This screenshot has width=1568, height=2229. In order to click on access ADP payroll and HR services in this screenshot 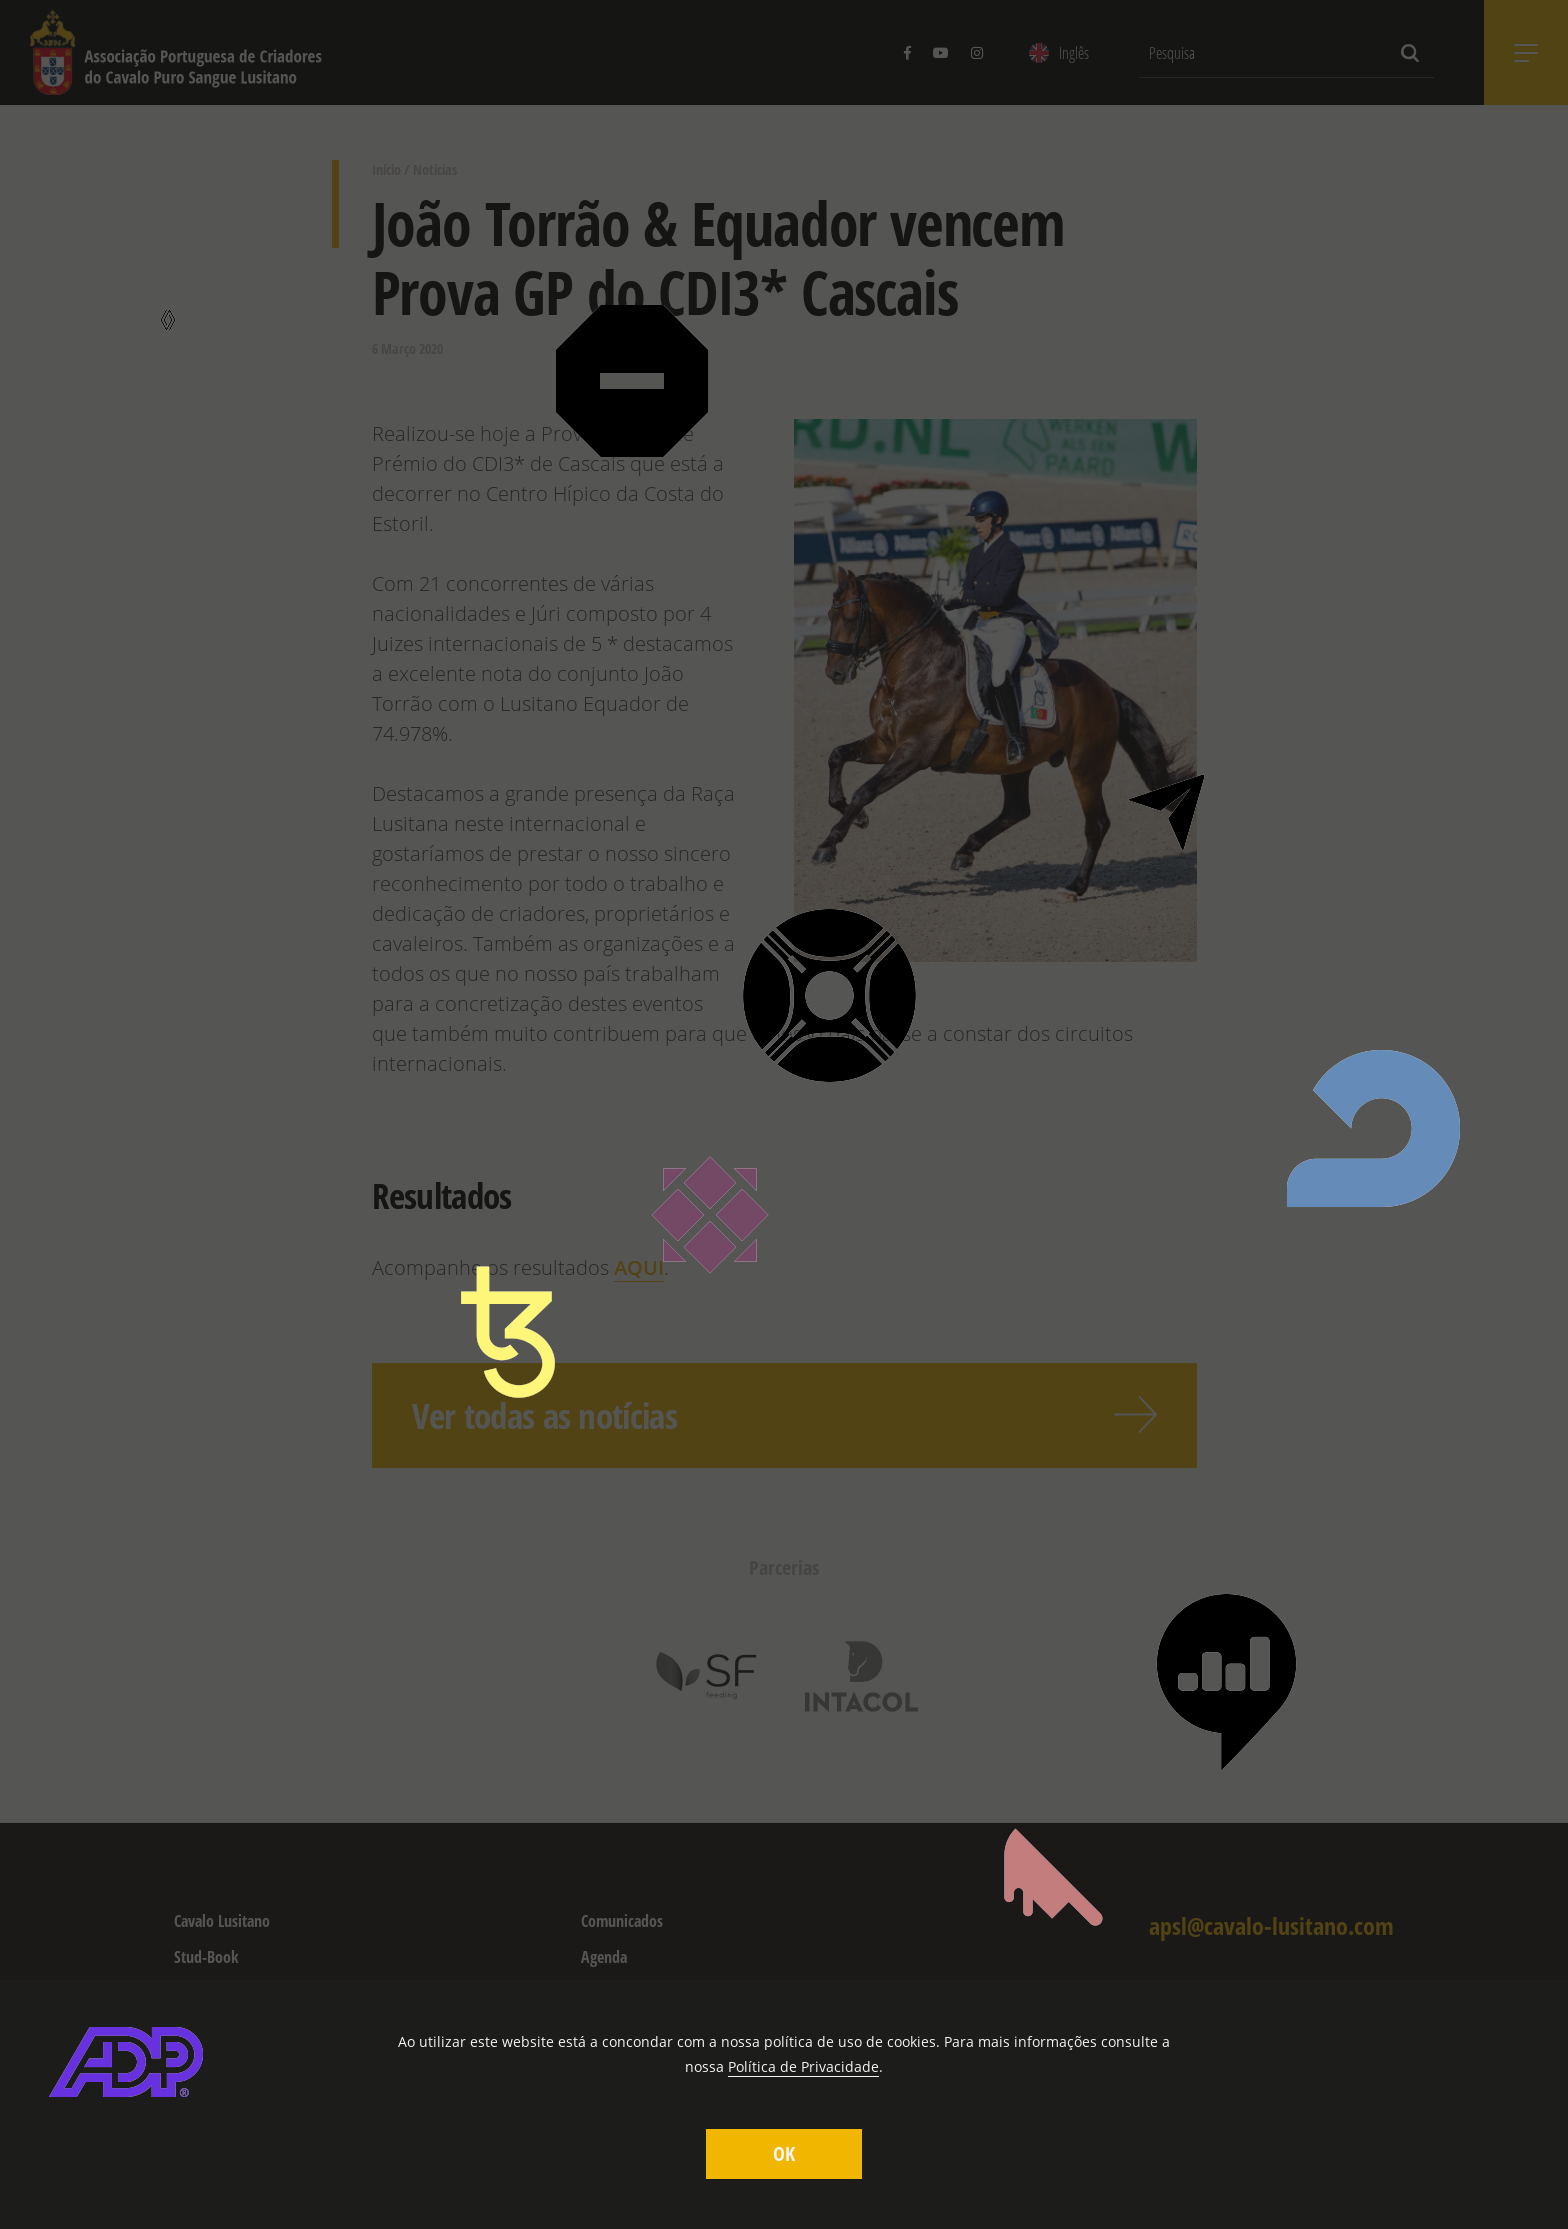, I will do `click(126, 2062)`.